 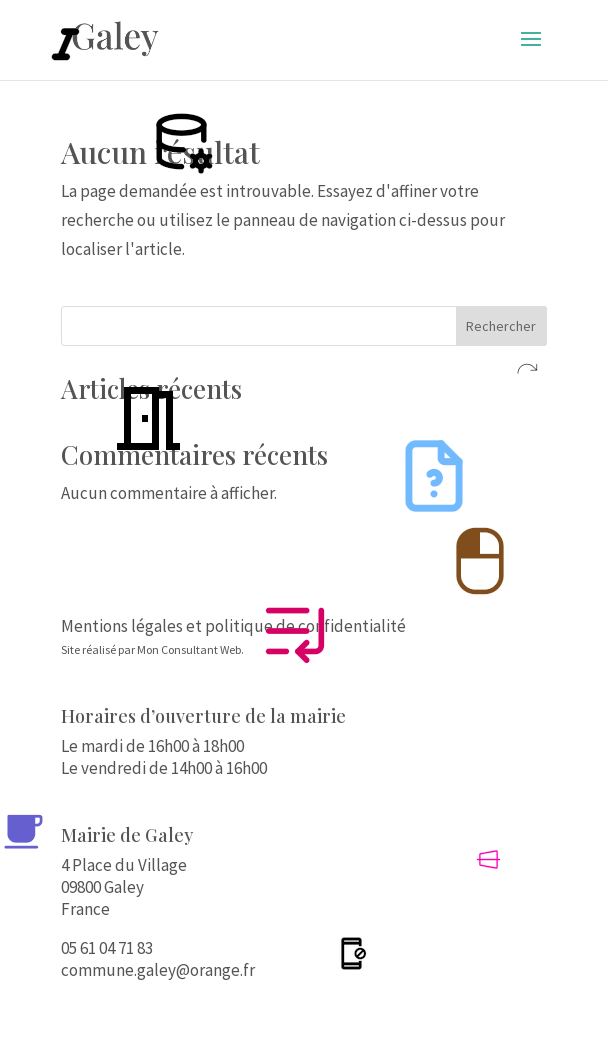 What do you see at coordinates (295, 631) in the screenshot?
I see `move item to end of list` at bounding box center [295, 631].